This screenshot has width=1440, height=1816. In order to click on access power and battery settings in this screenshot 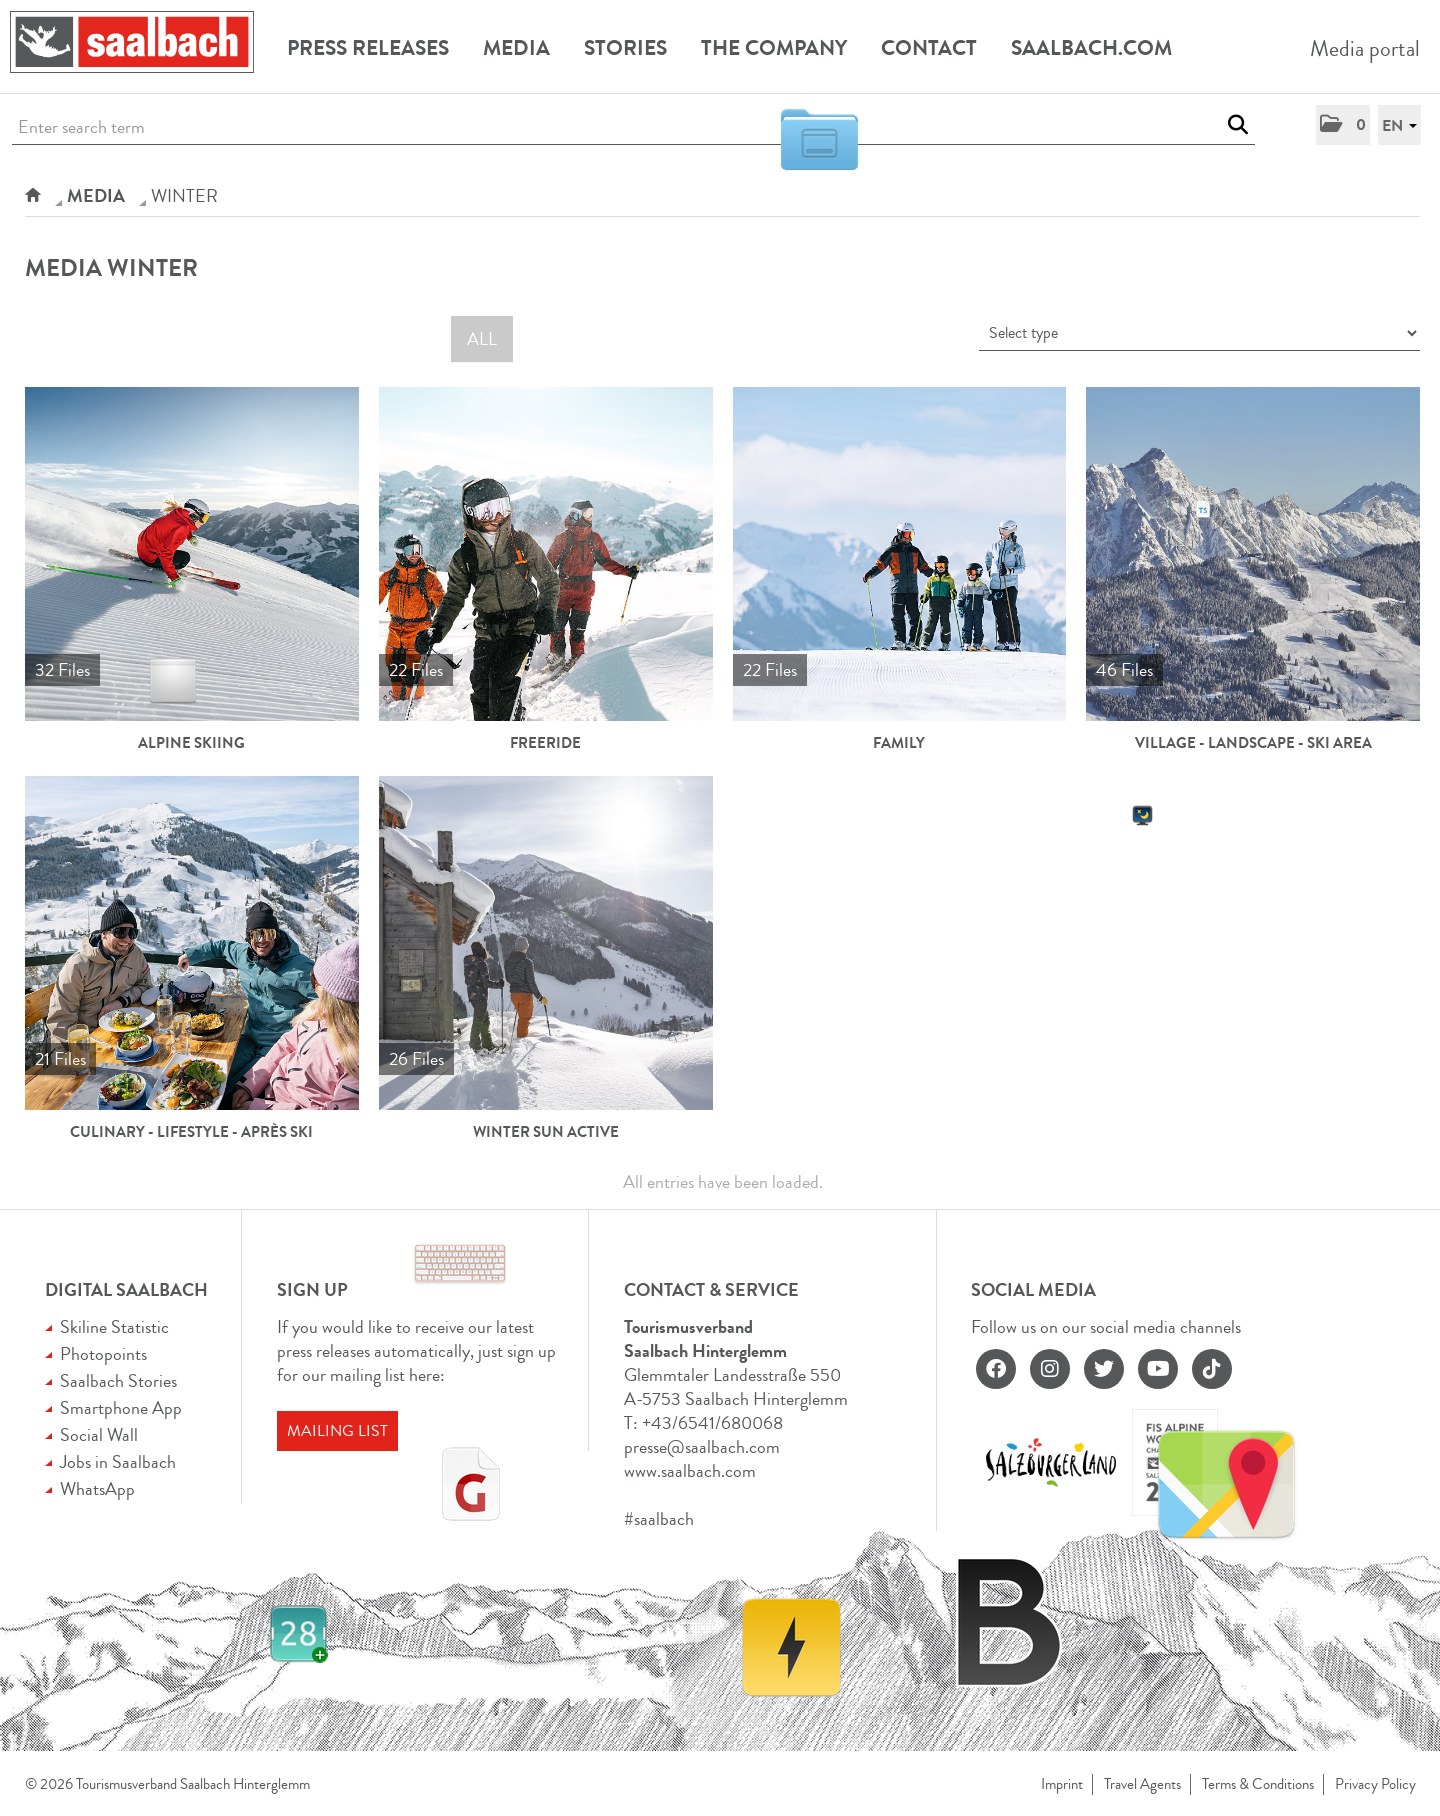, I will do `click(791, 1647)`.